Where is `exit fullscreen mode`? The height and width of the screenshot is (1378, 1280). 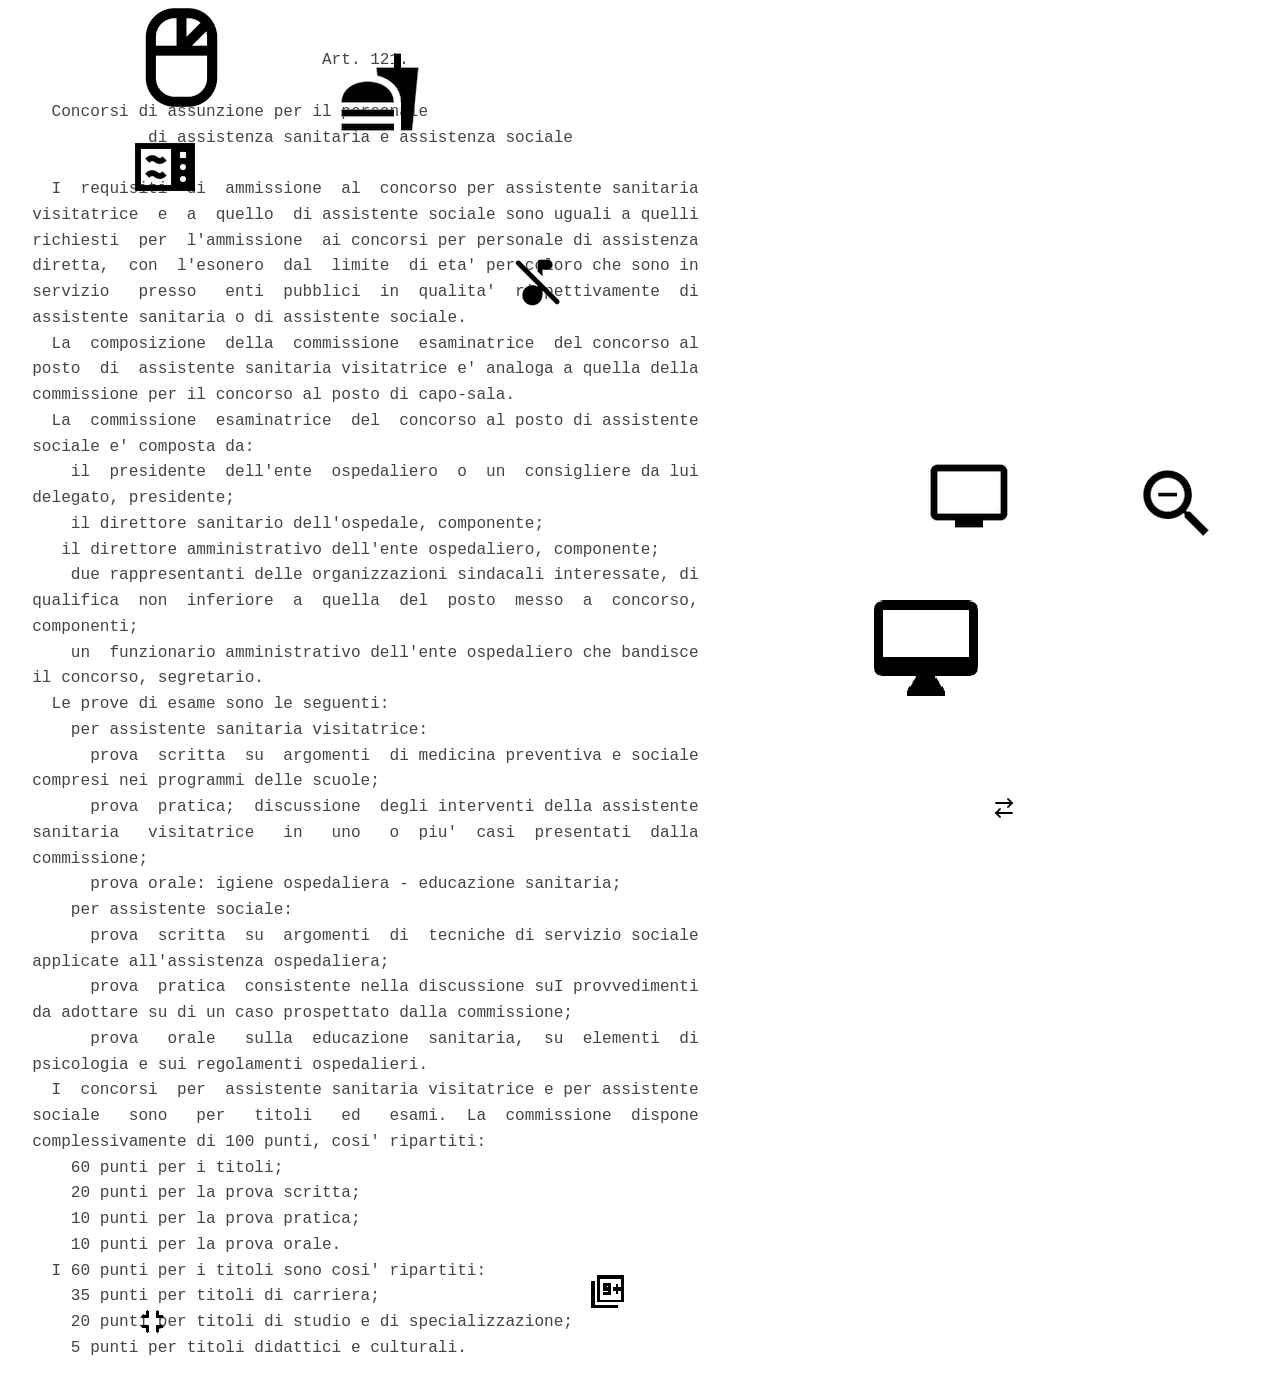 exit fullscreen mode is located at coordinates (152, 1321).